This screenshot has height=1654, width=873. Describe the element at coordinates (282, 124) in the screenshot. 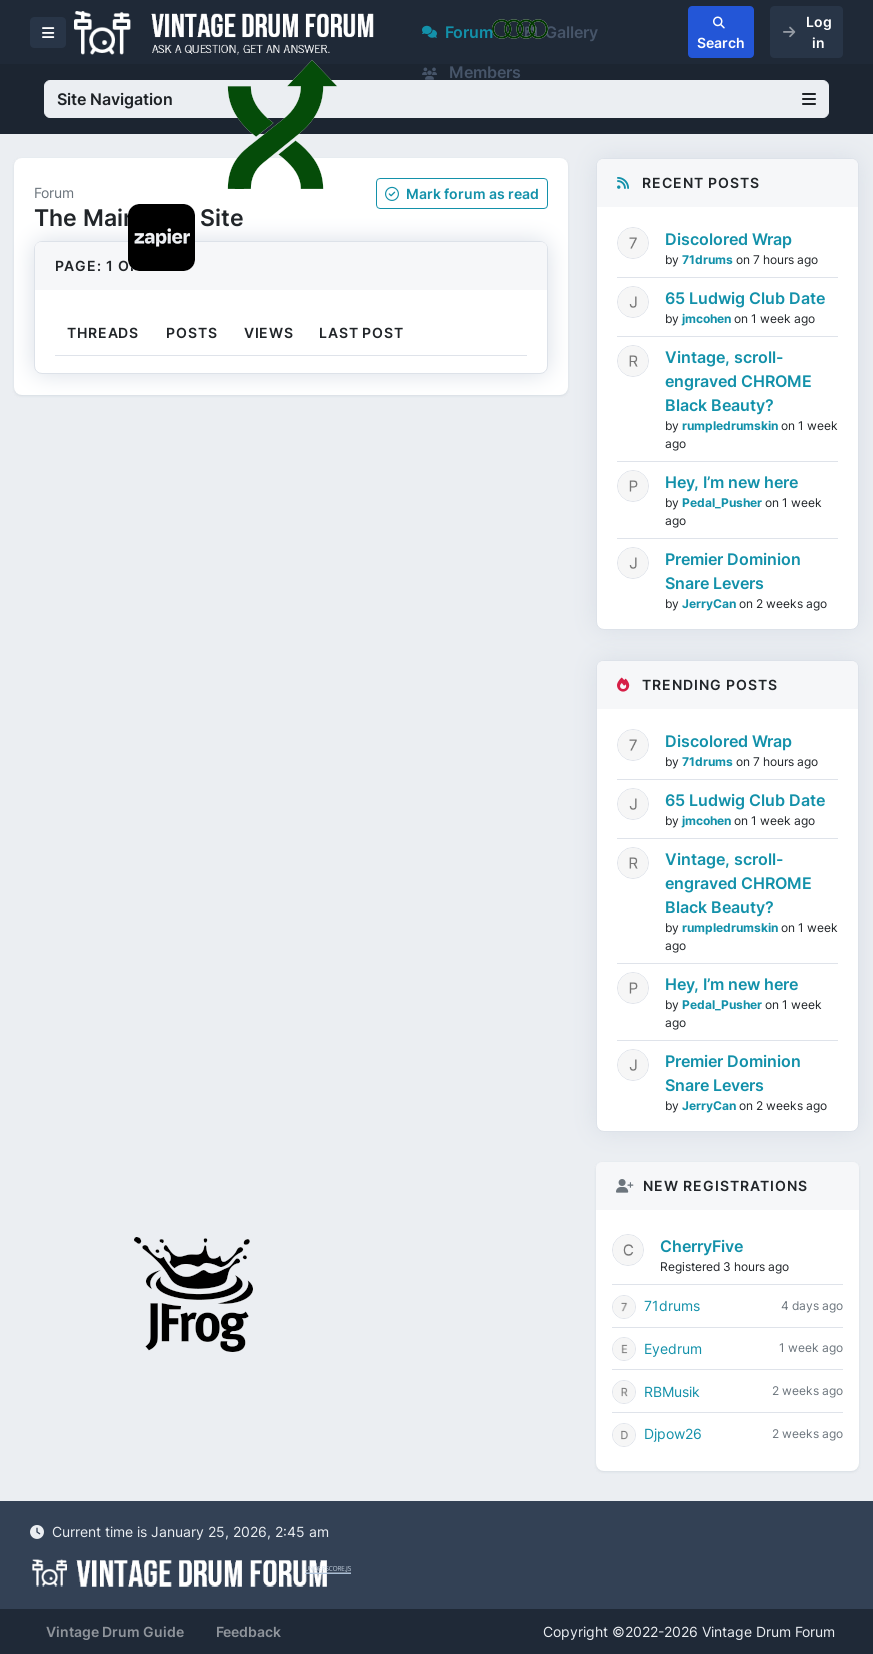

I see `open git extensions application` at that location.